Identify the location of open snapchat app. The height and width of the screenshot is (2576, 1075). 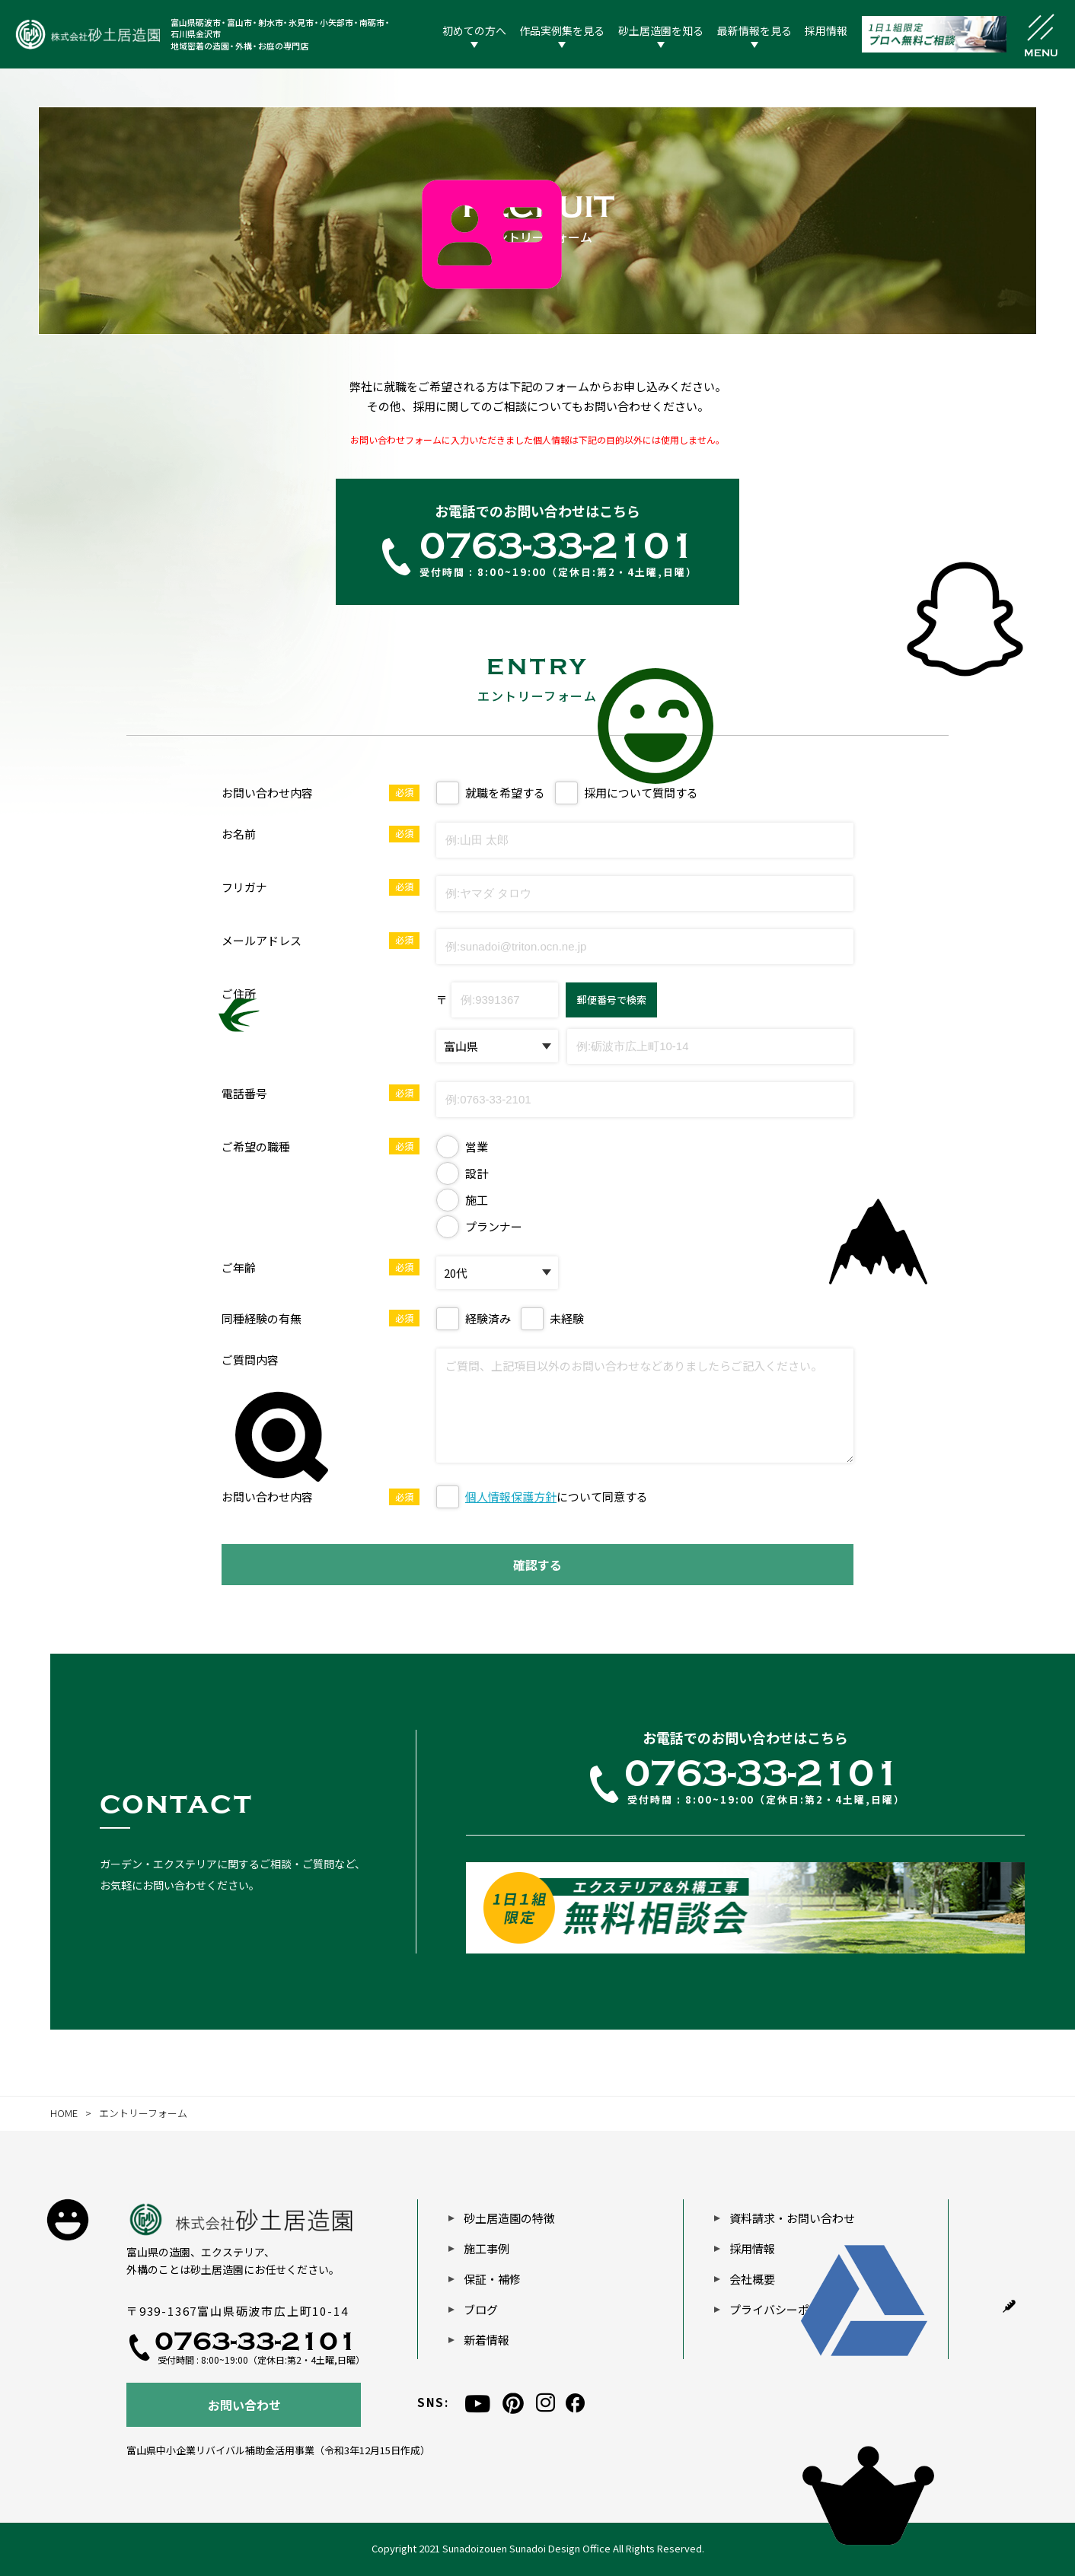
(965, 619).